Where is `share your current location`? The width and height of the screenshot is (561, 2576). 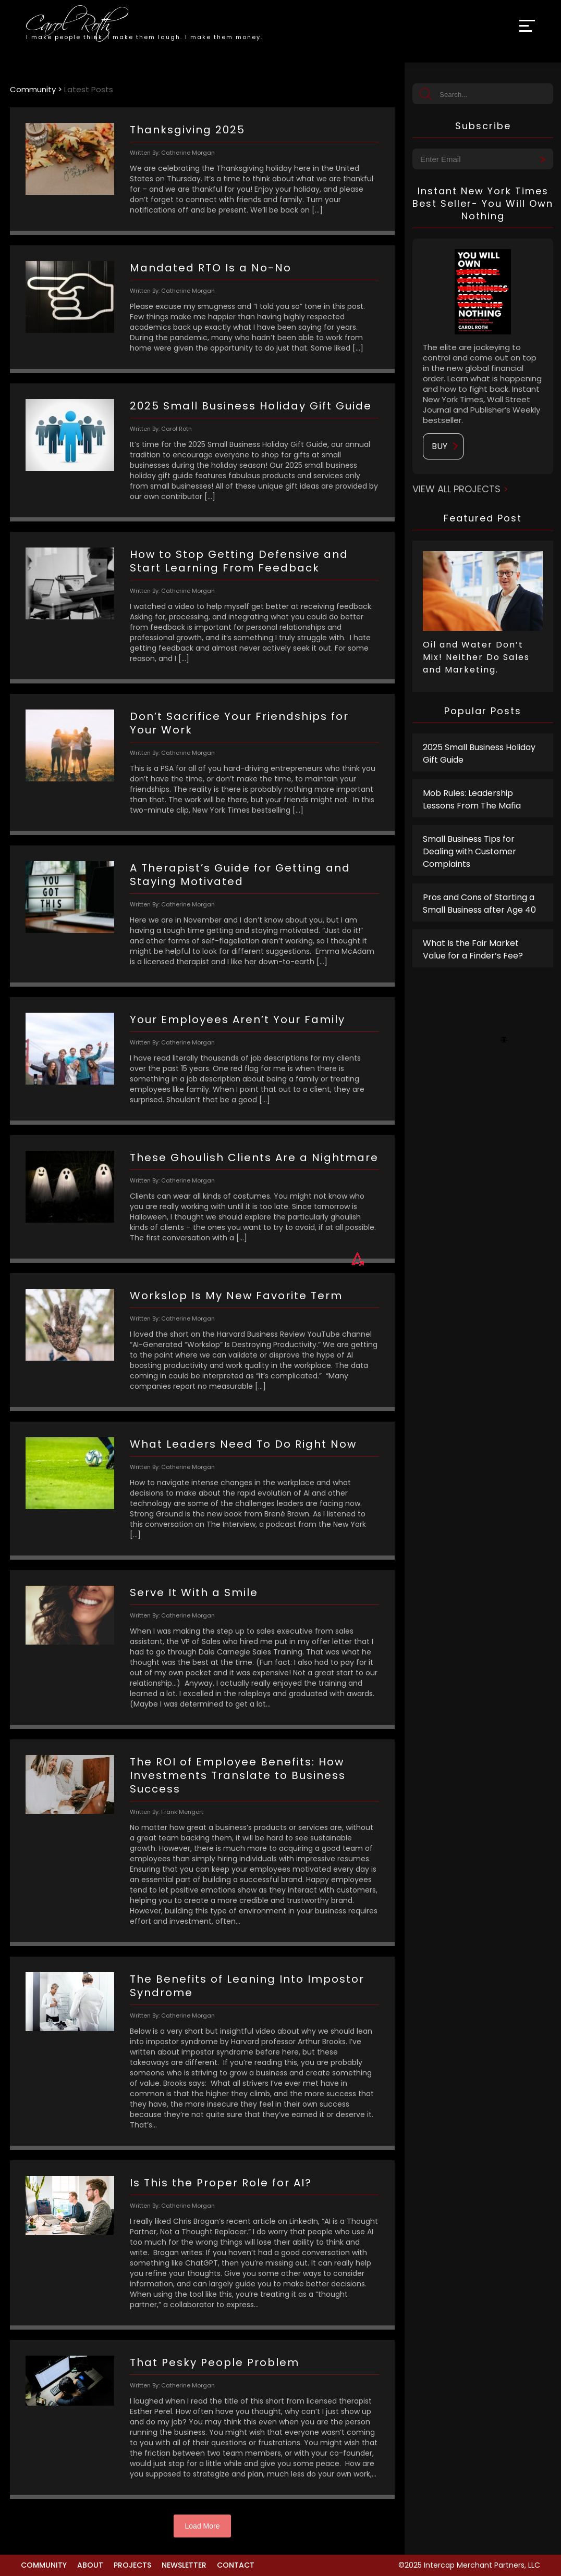
share your current location is located at coordinates (357, 1259).